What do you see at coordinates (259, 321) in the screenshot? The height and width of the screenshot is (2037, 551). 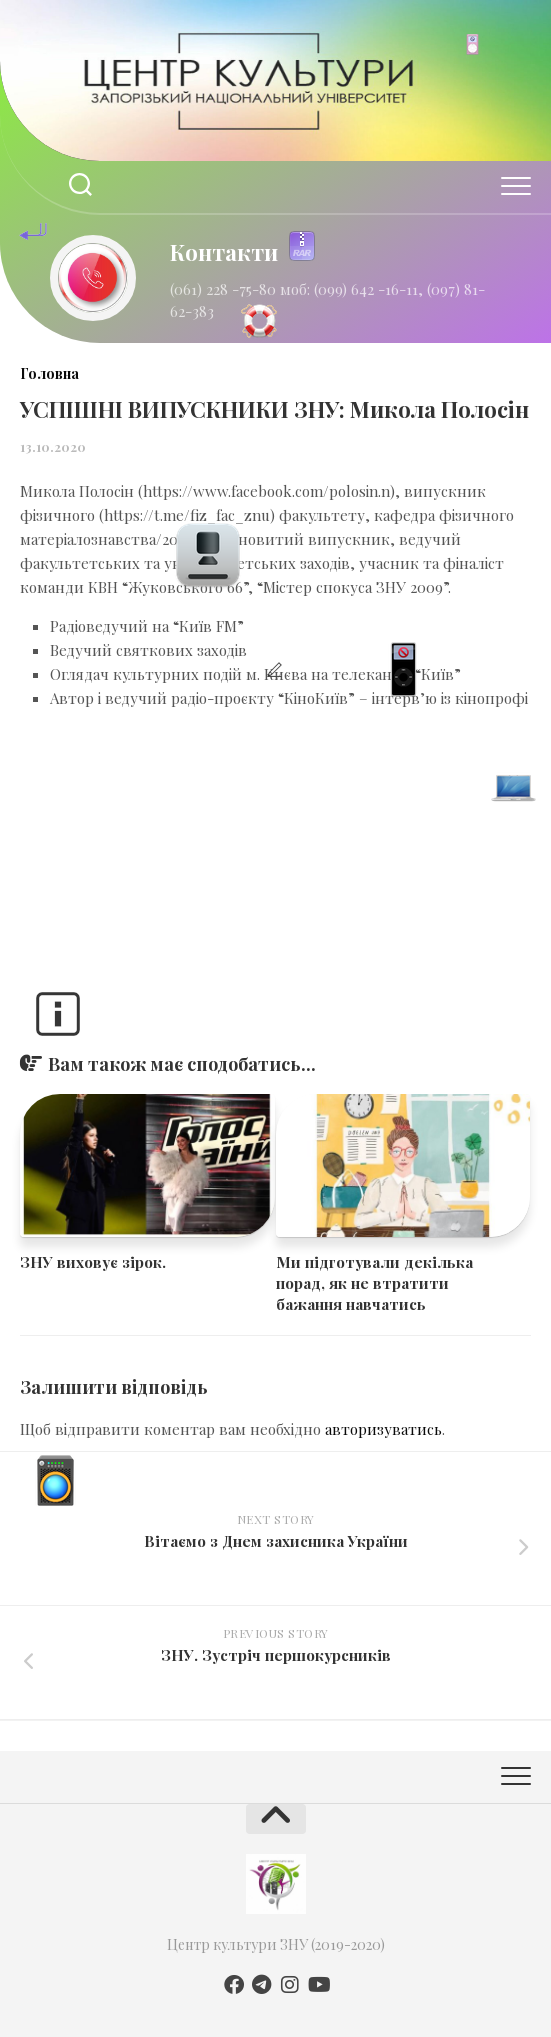 I see `access help documentation or support` at bounding box center [259, 321].